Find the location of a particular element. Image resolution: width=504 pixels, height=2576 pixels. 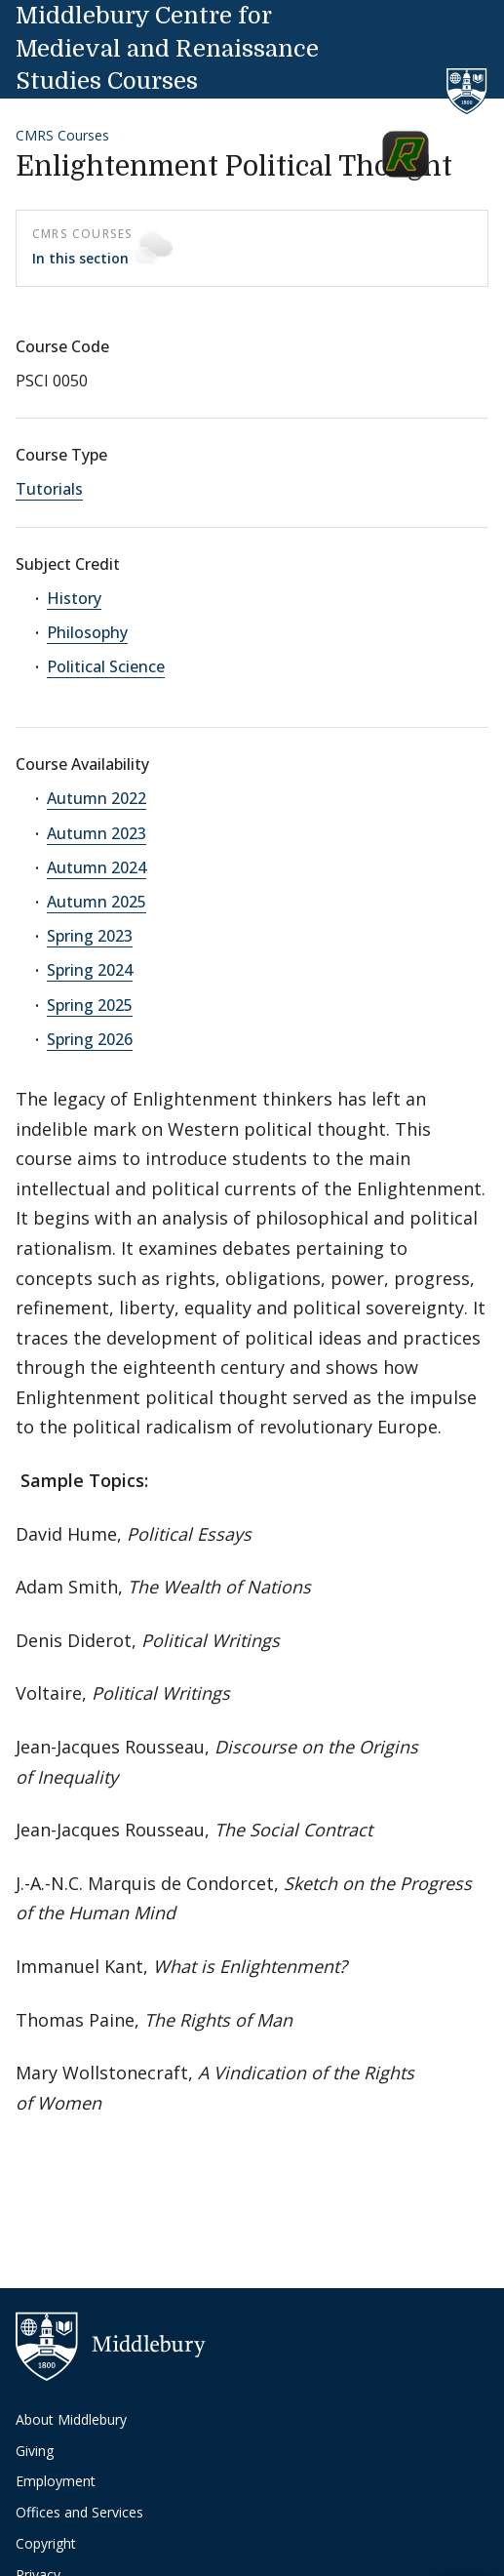

indicates cloudy weather conditions is located at coordinates (153, 248).